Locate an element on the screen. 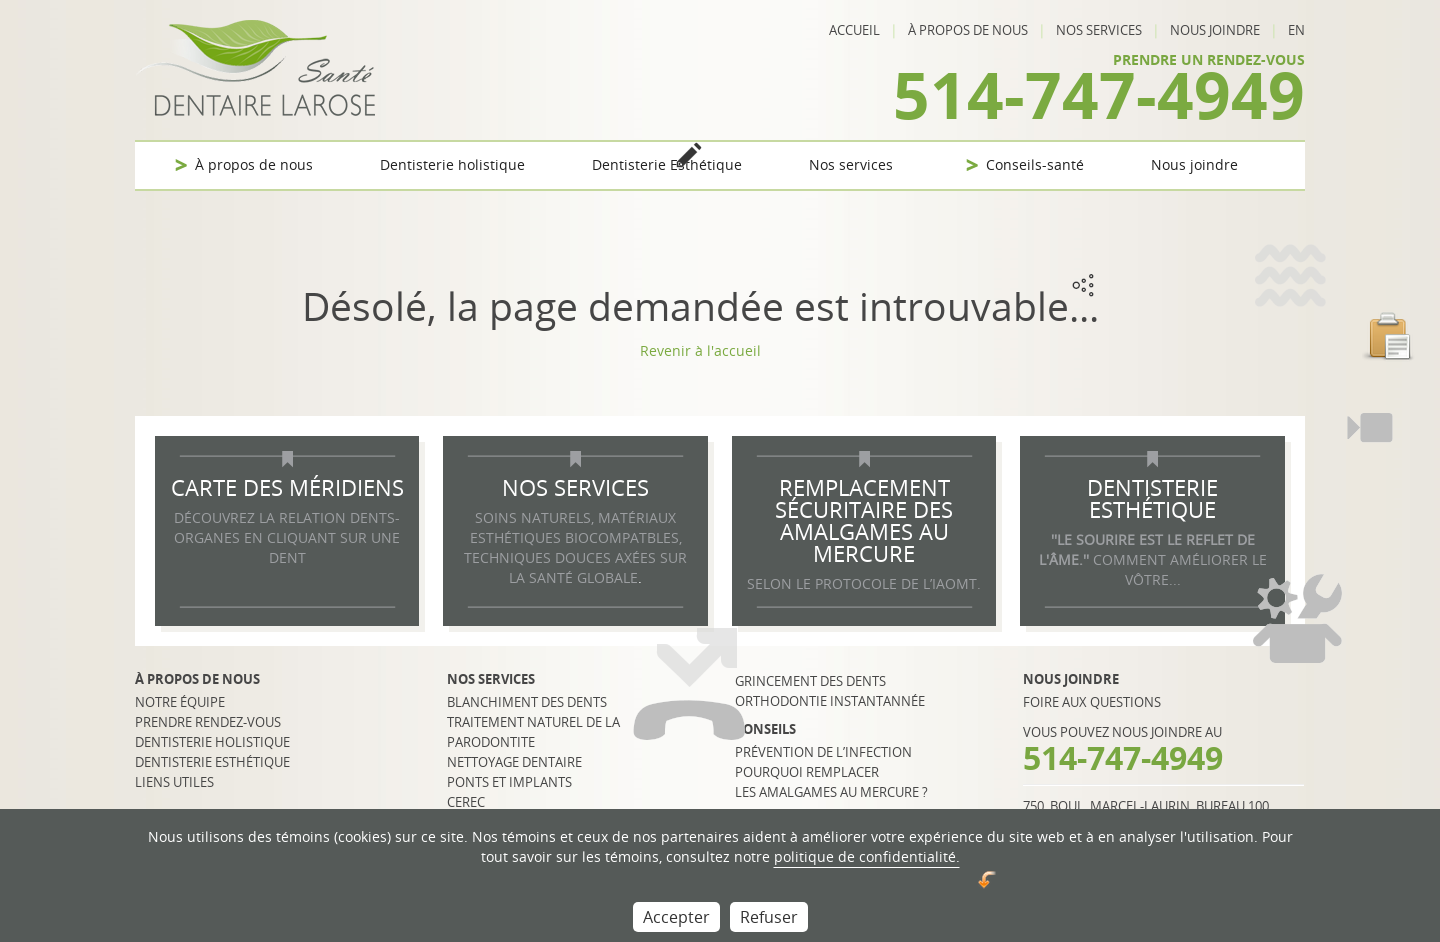 The width and height of the screenshot is (1440, 942). rotate object counterclockwise is located at coordinates (986, 880).